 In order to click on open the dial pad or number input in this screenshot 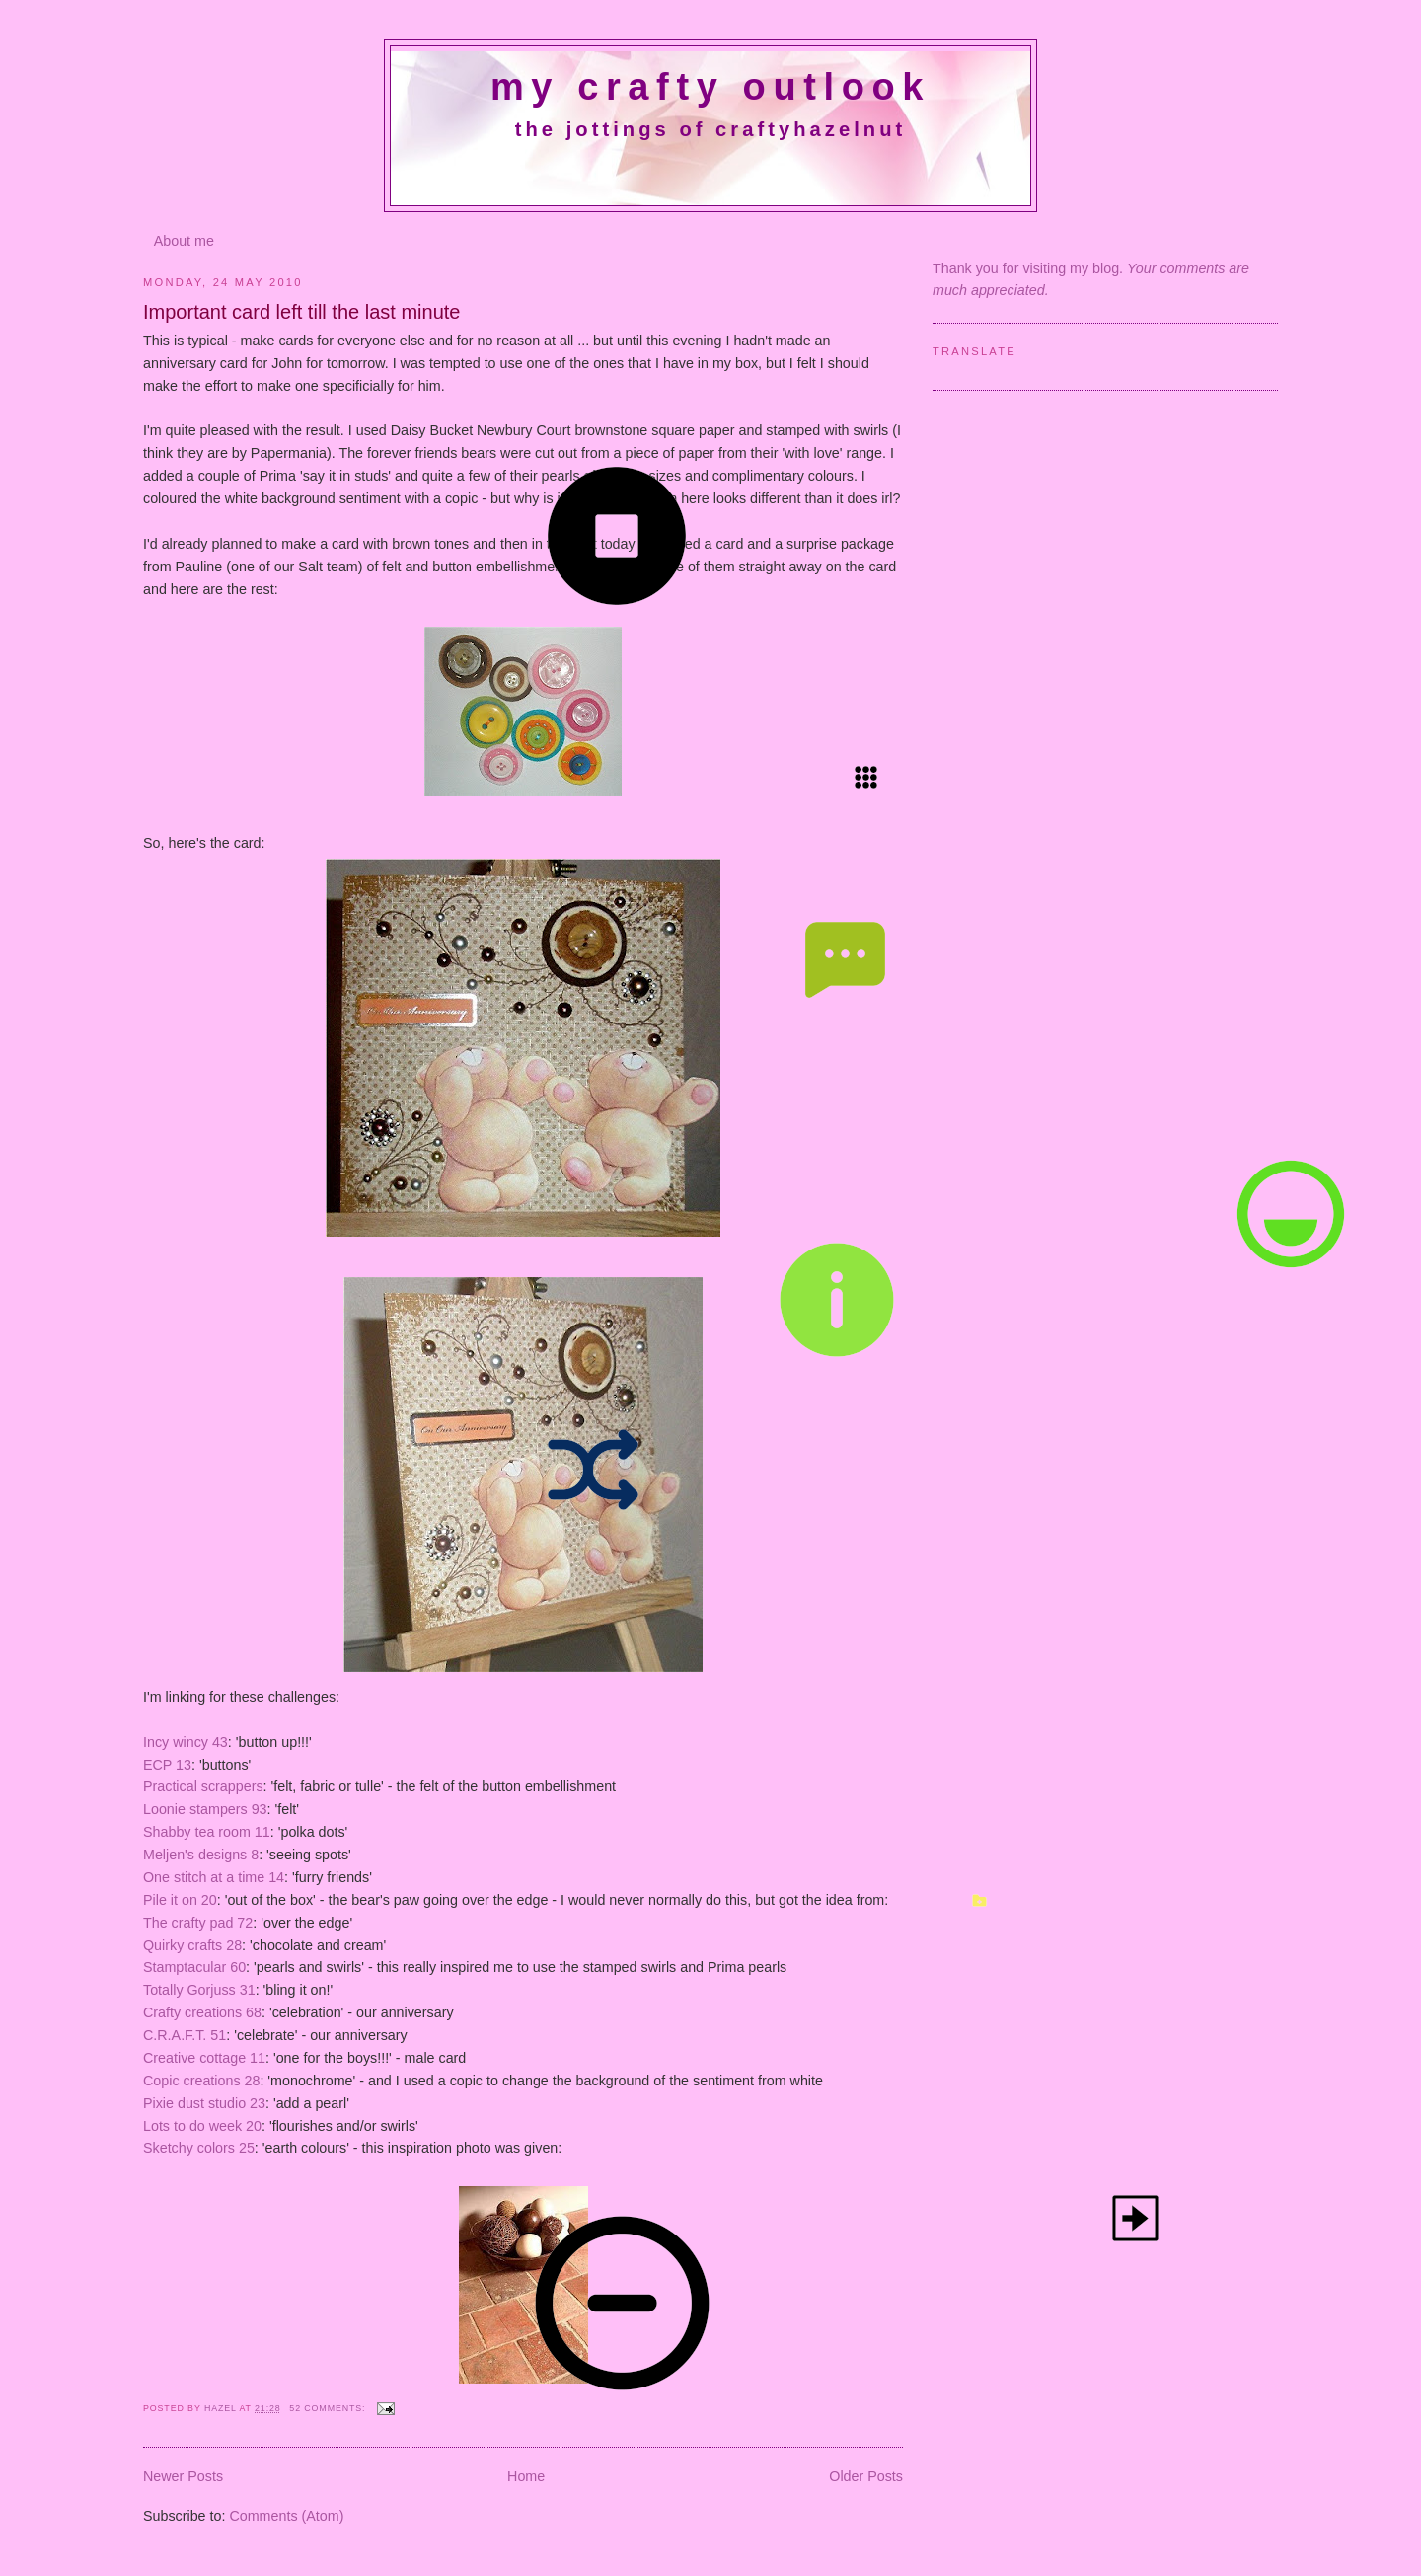, I will do `click(865, 777)`.